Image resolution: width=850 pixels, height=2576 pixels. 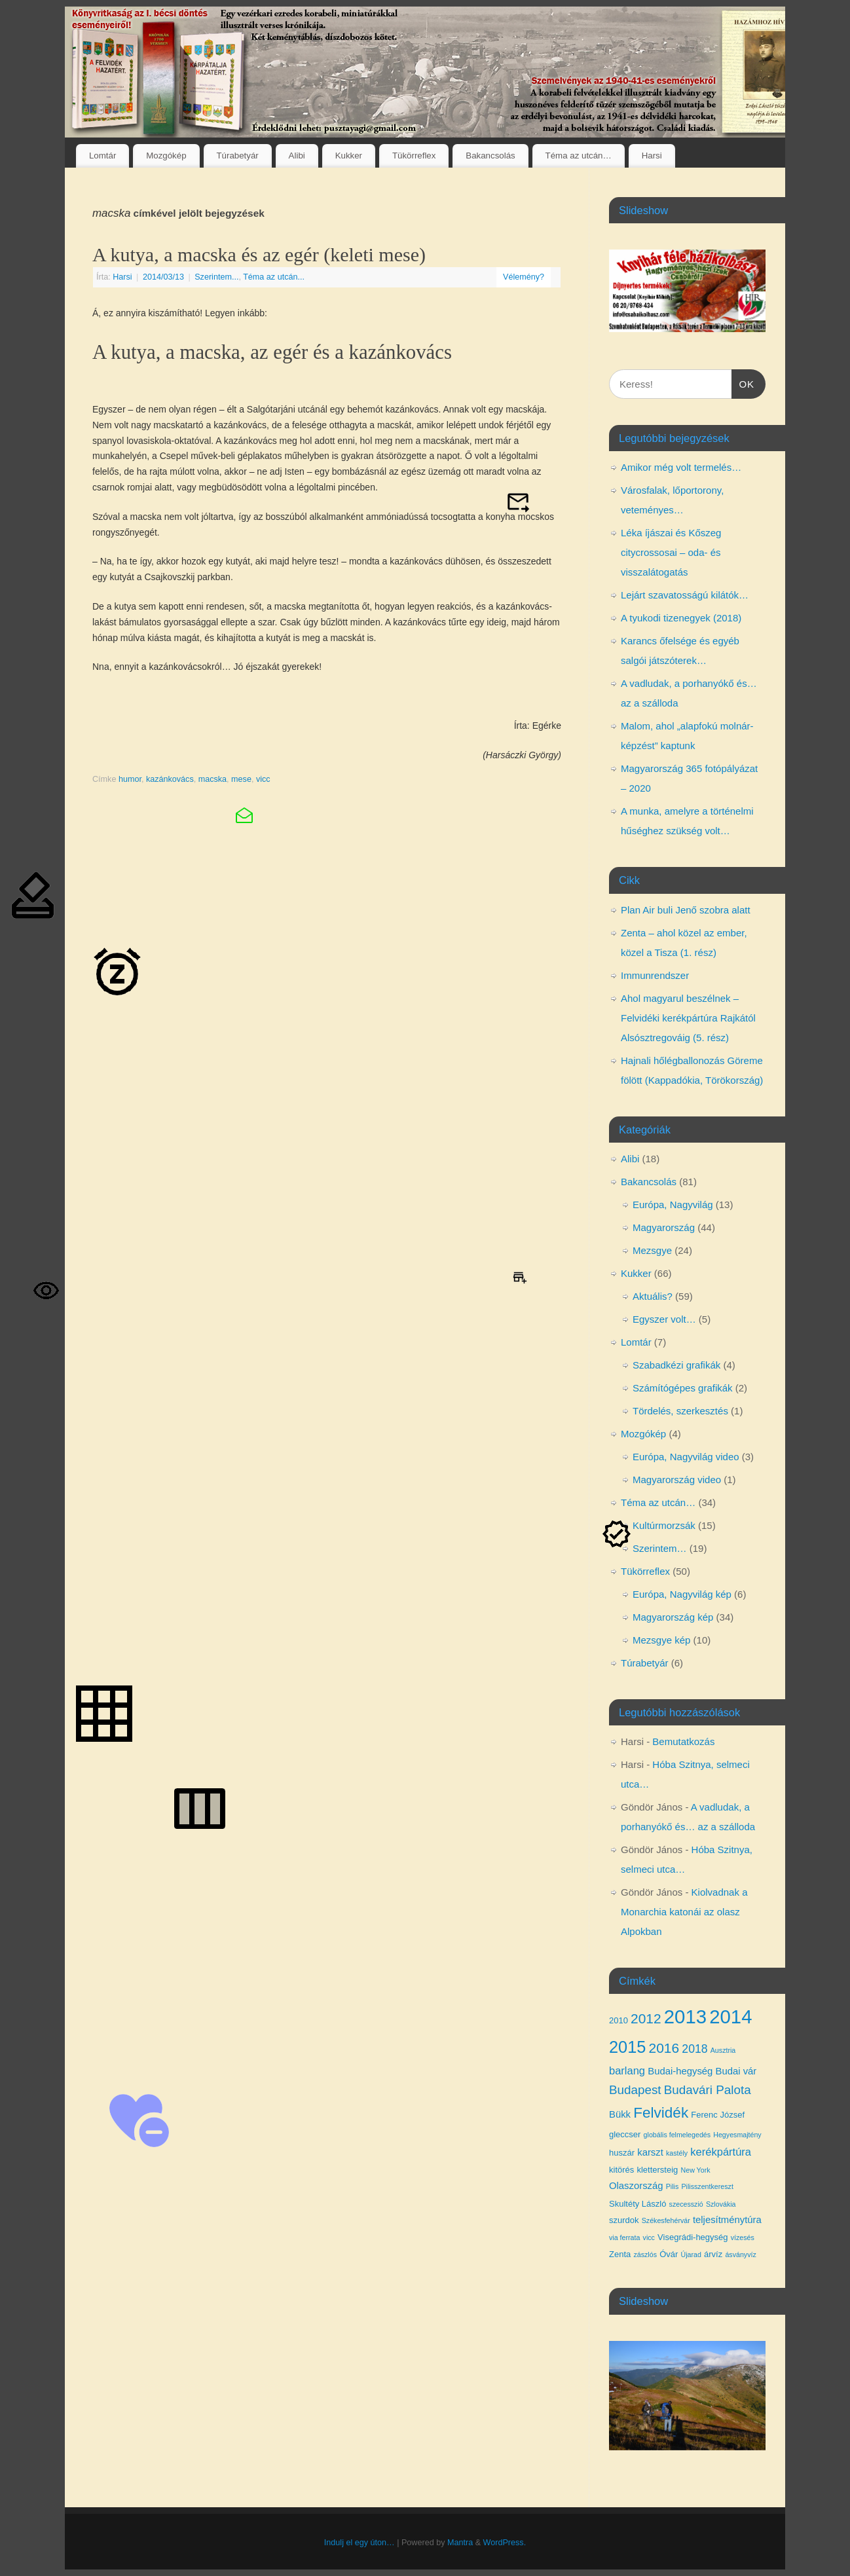 What do you see at coordinates (139, 2117) in the screenshot?
I see `remove from favorites` at bounding box center [139, 2117].